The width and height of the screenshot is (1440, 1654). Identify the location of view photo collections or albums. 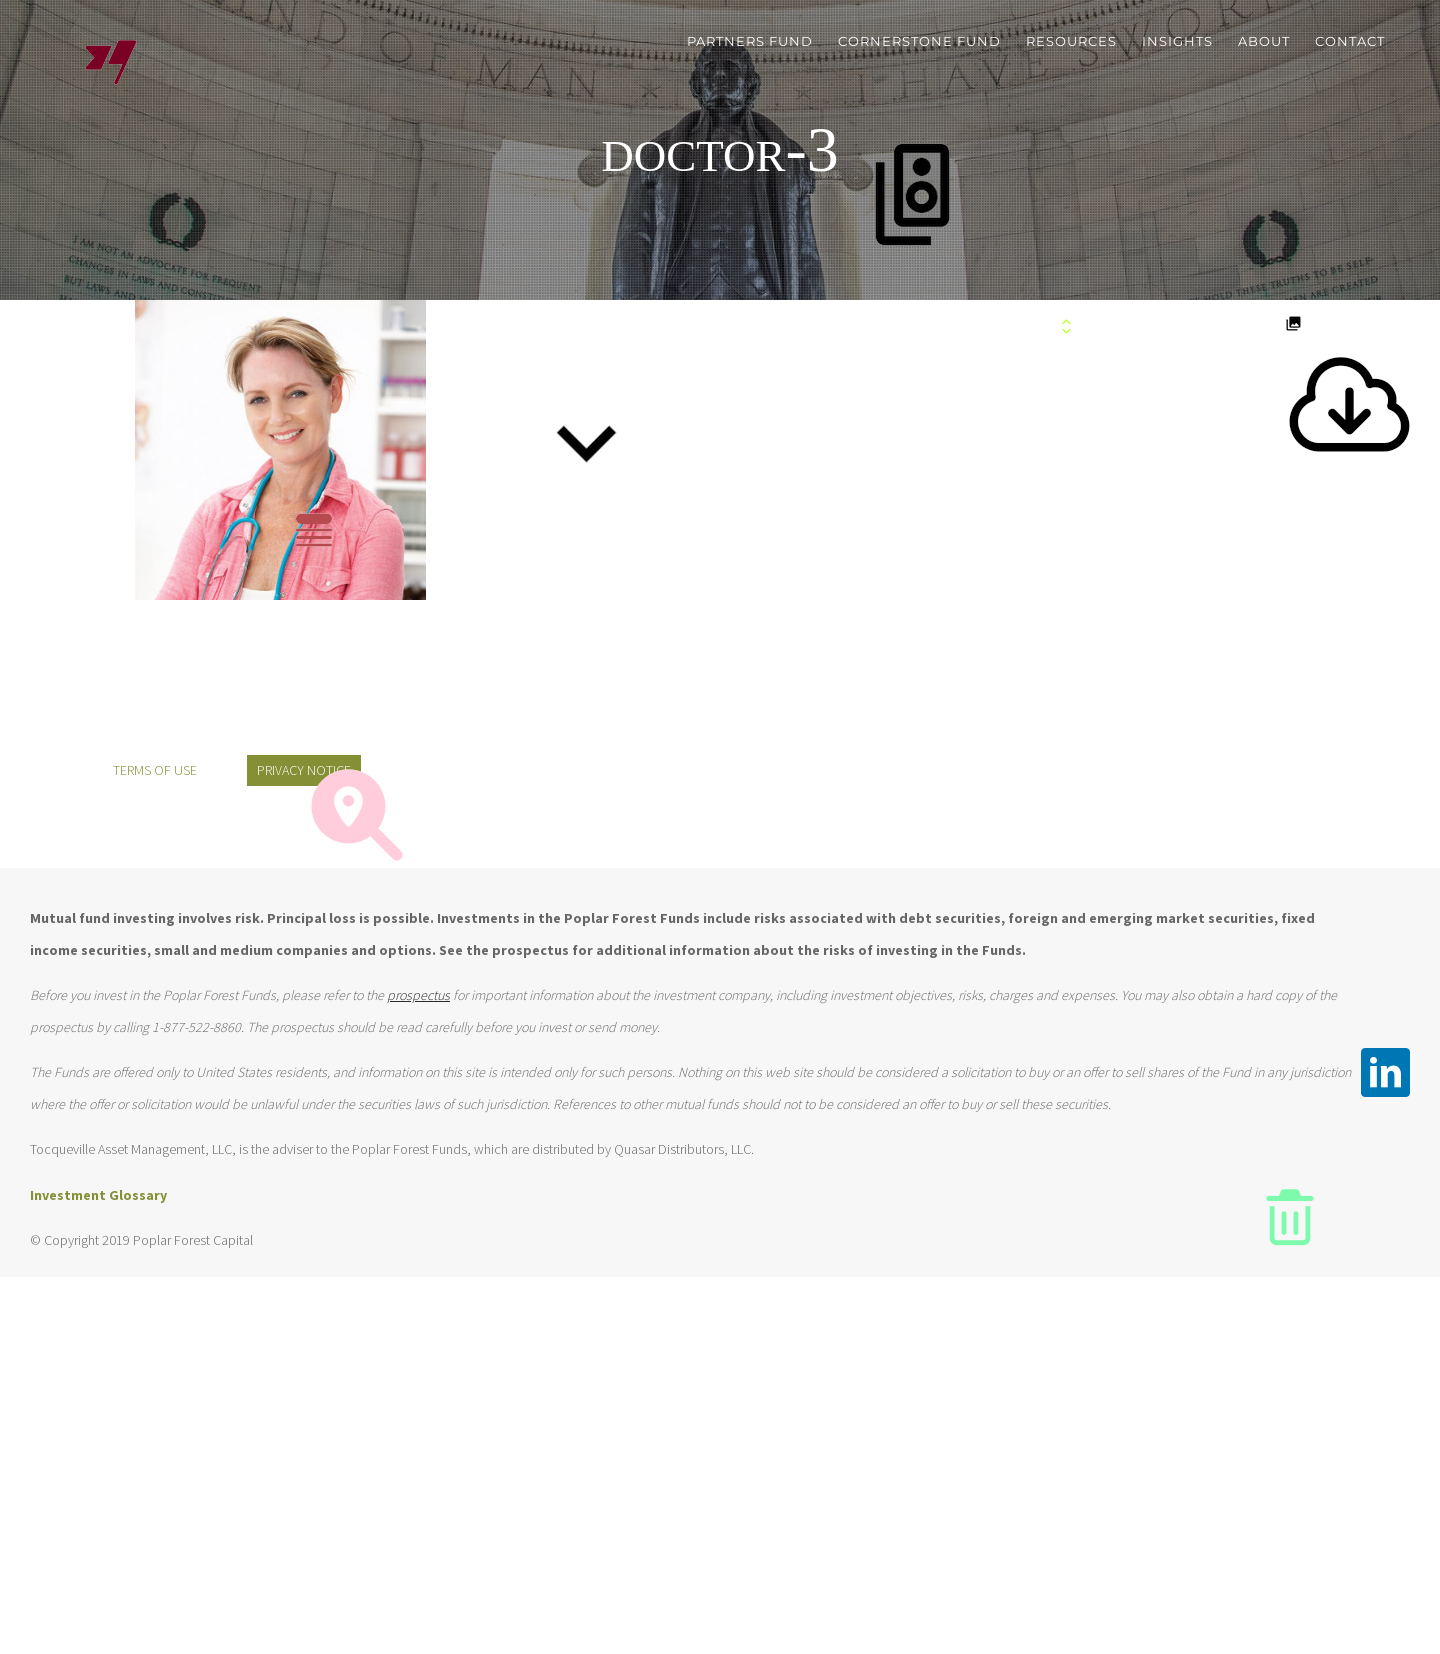
(1293, 323).